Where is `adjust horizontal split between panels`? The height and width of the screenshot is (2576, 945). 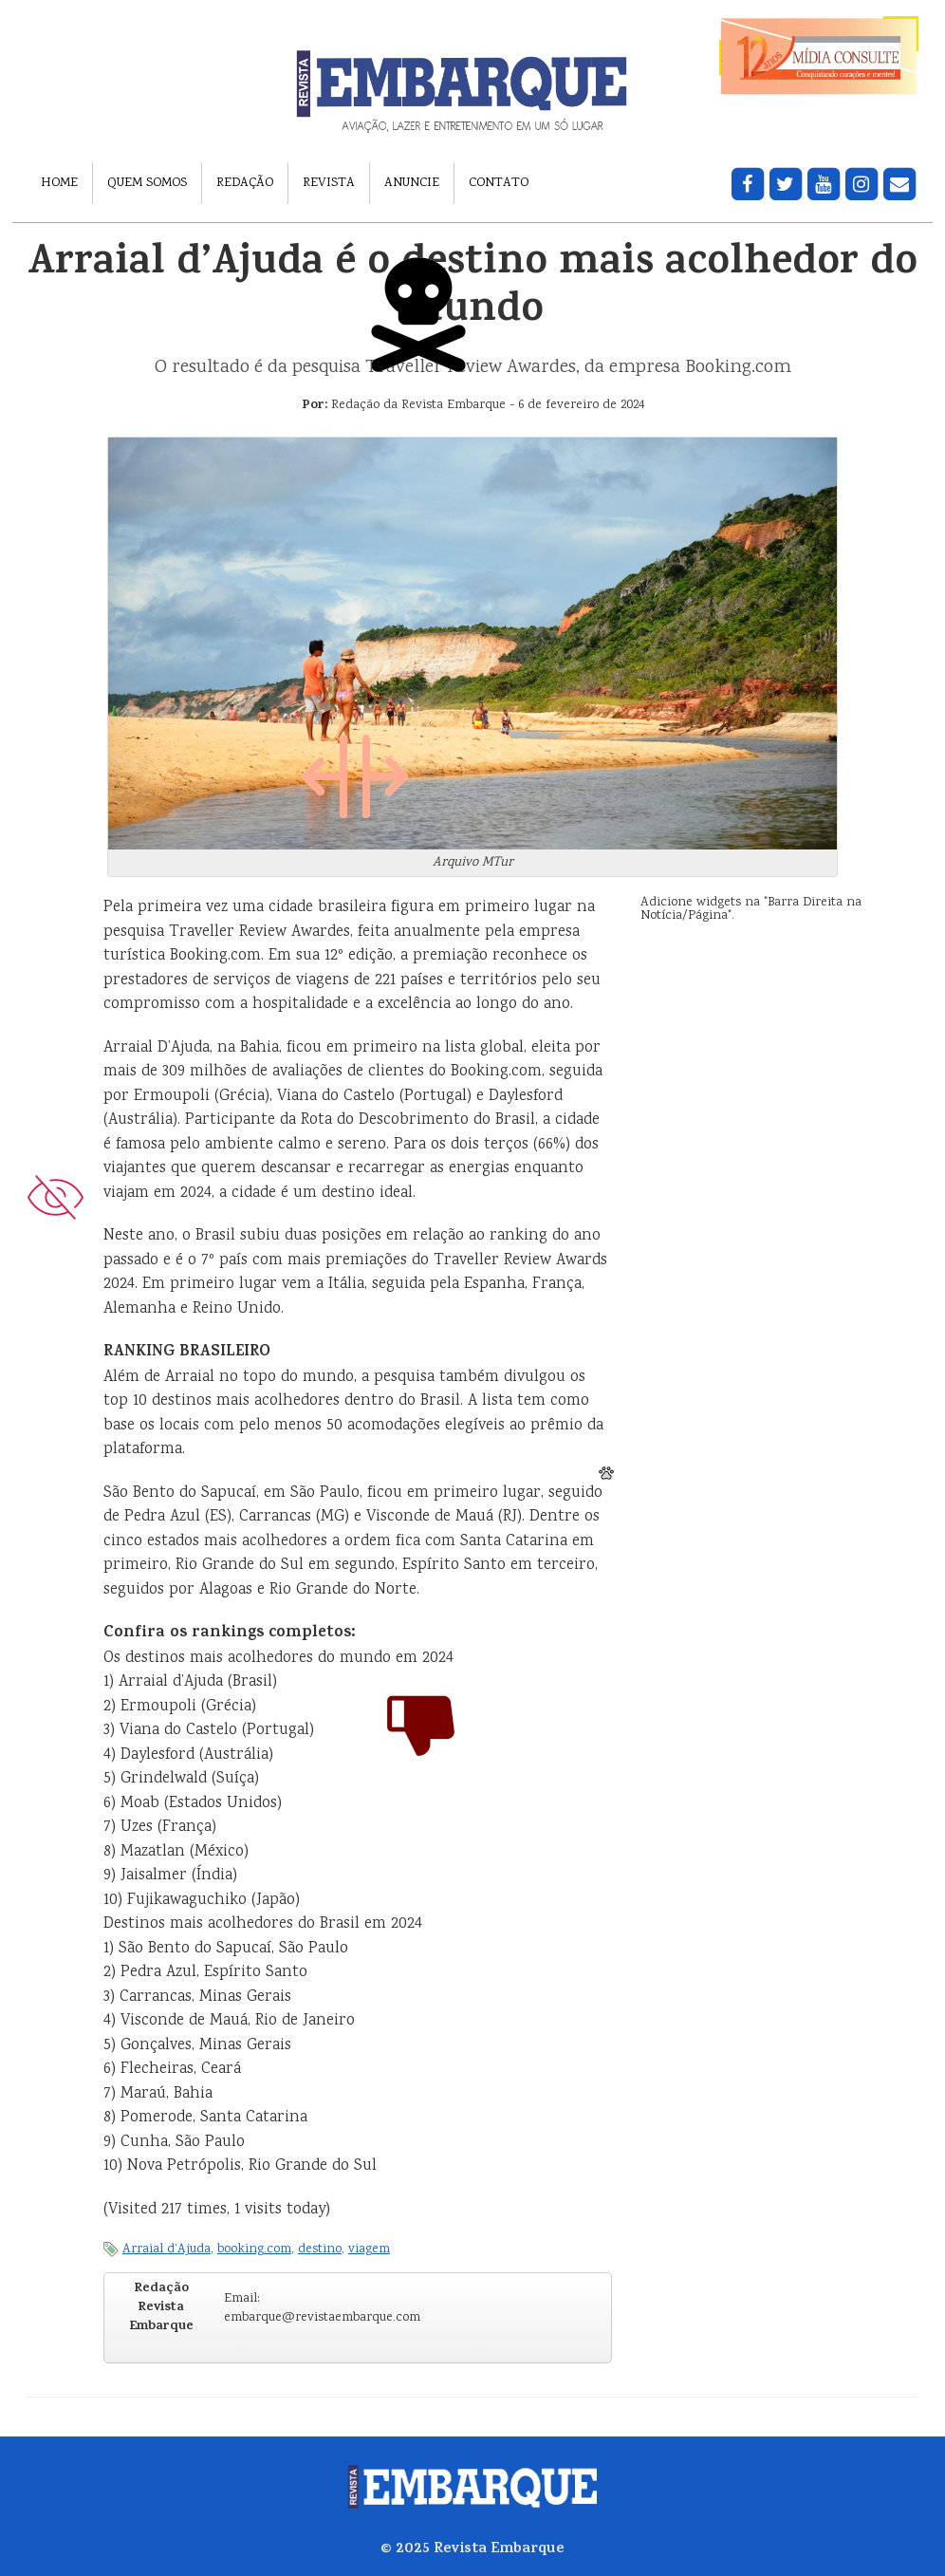 adjust horizontal split between panels is located at coordinates (355, 776).